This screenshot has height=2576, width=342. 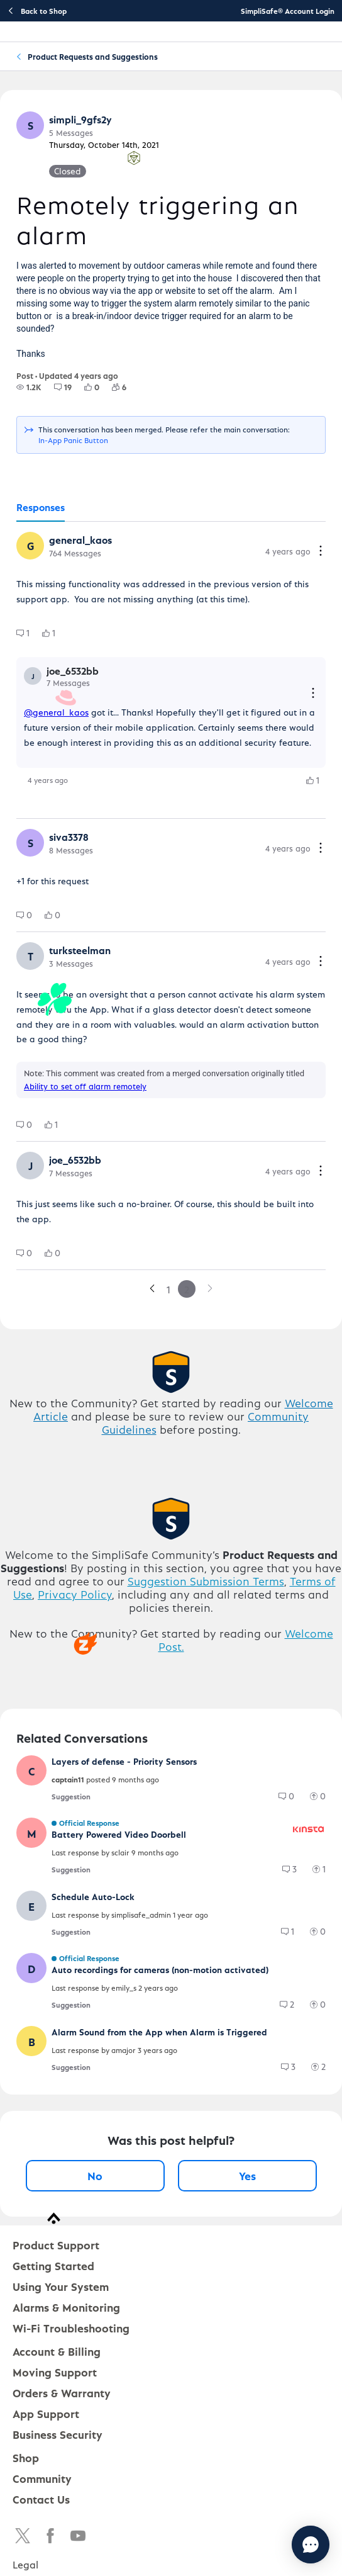 What do you see at coordinates (55, 999) in the screenshot?
I see `aer lingus airline logo` at bounding box center [55, 999].